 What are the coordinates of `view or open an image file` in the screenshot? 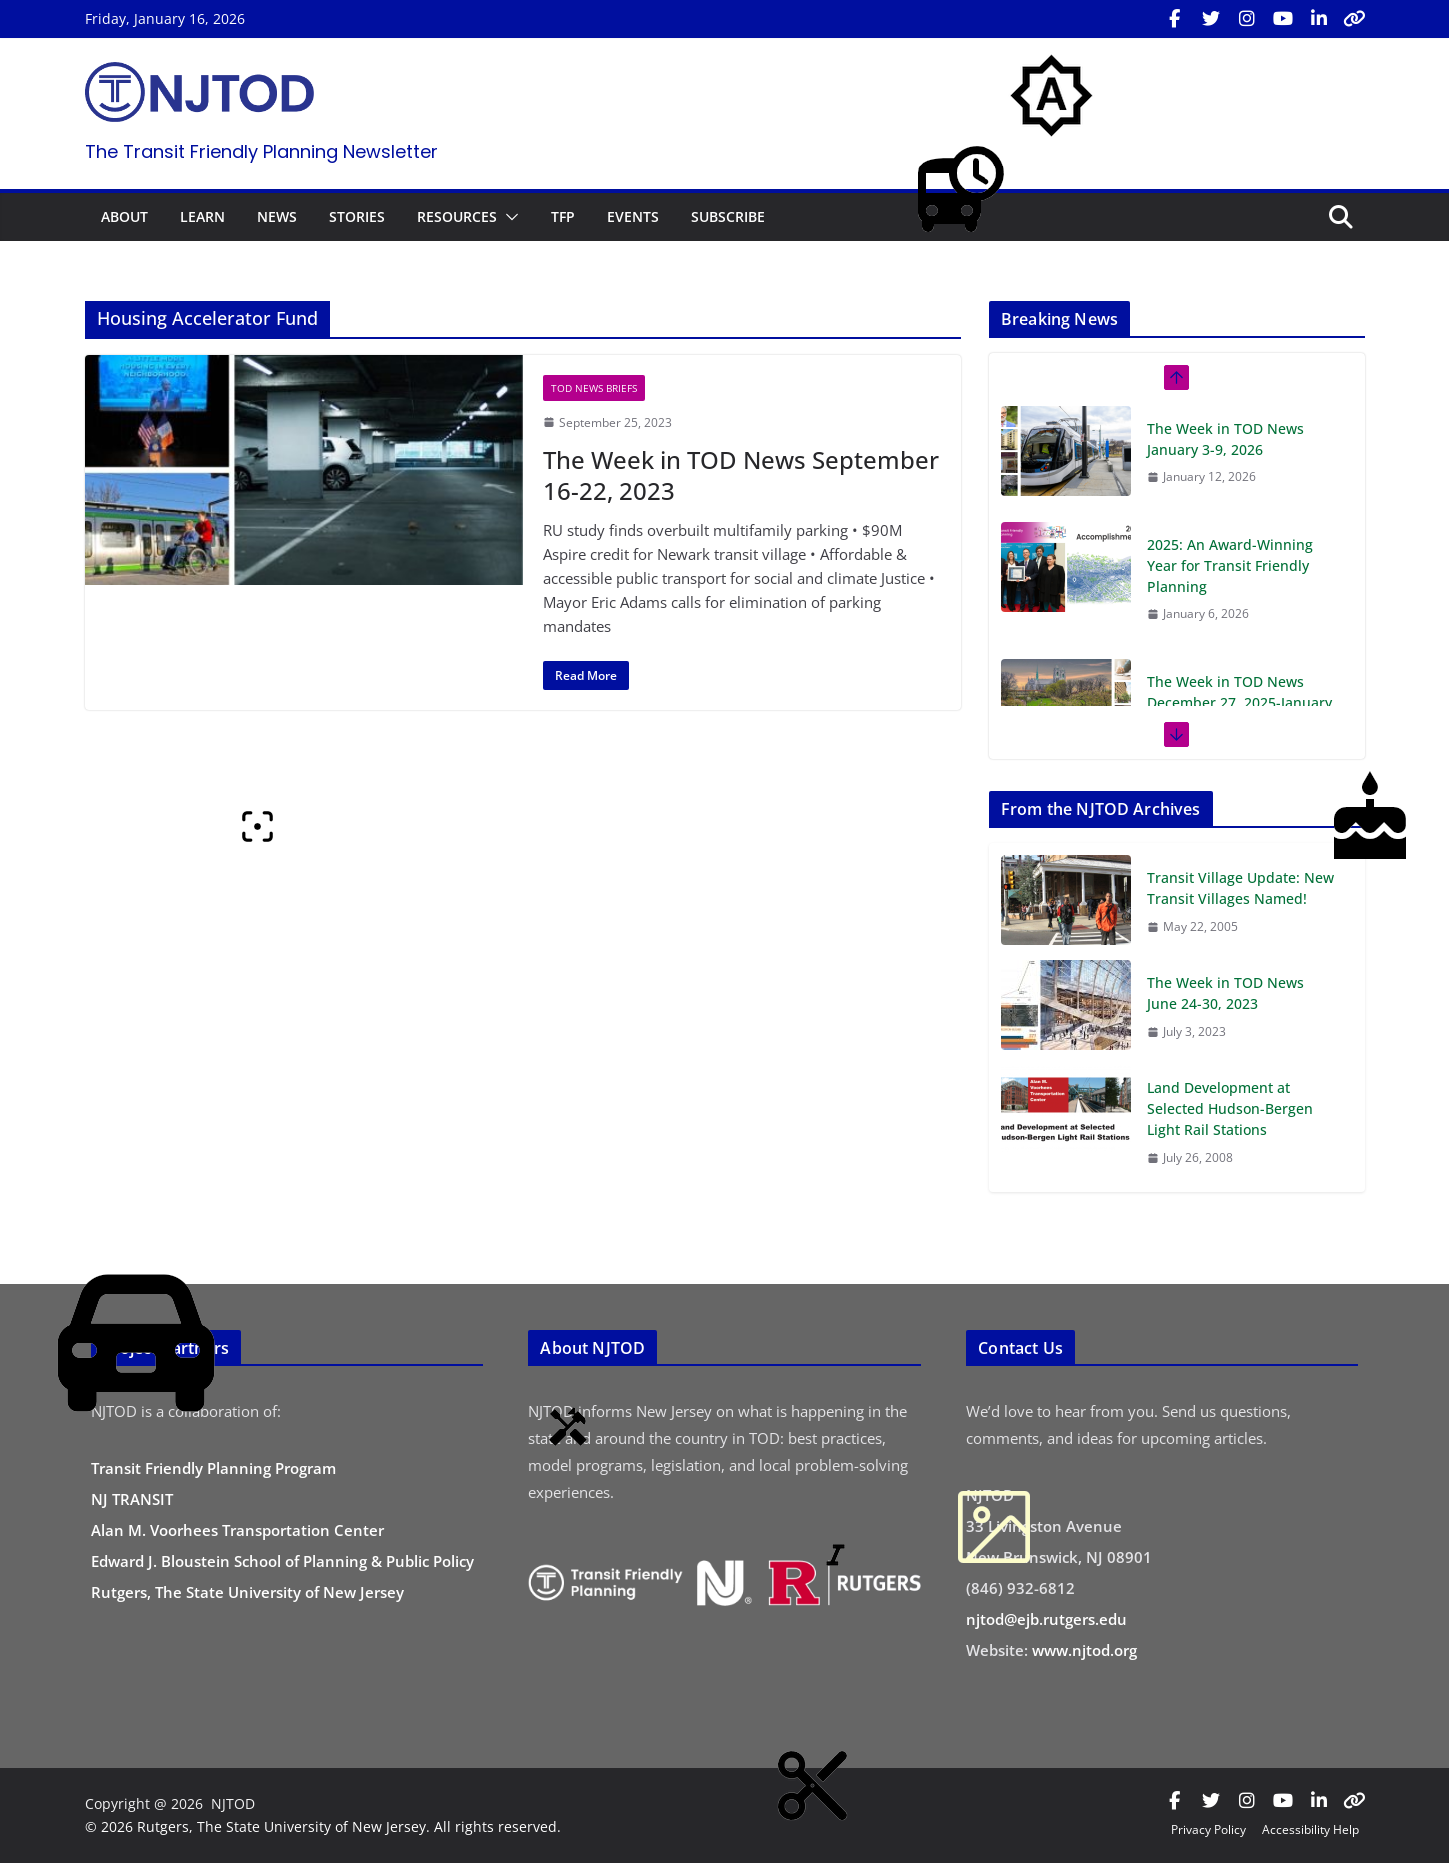 It's located at (994, 1527).